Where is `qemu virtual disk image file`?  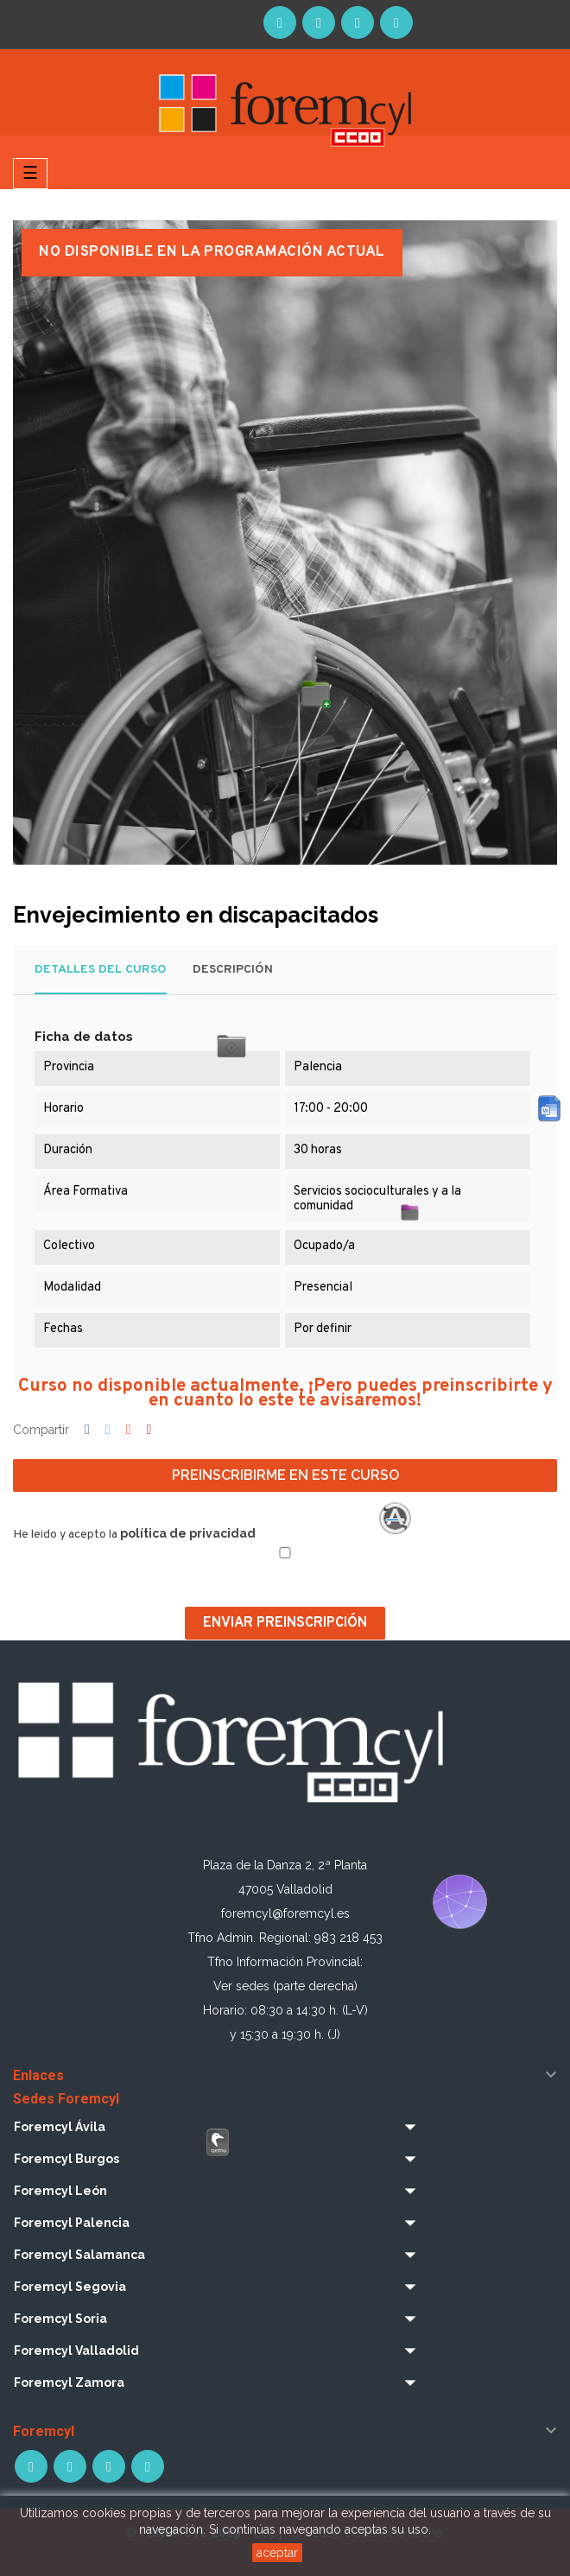
qemu virtual disk image file is located at coordinates (218, 2142).